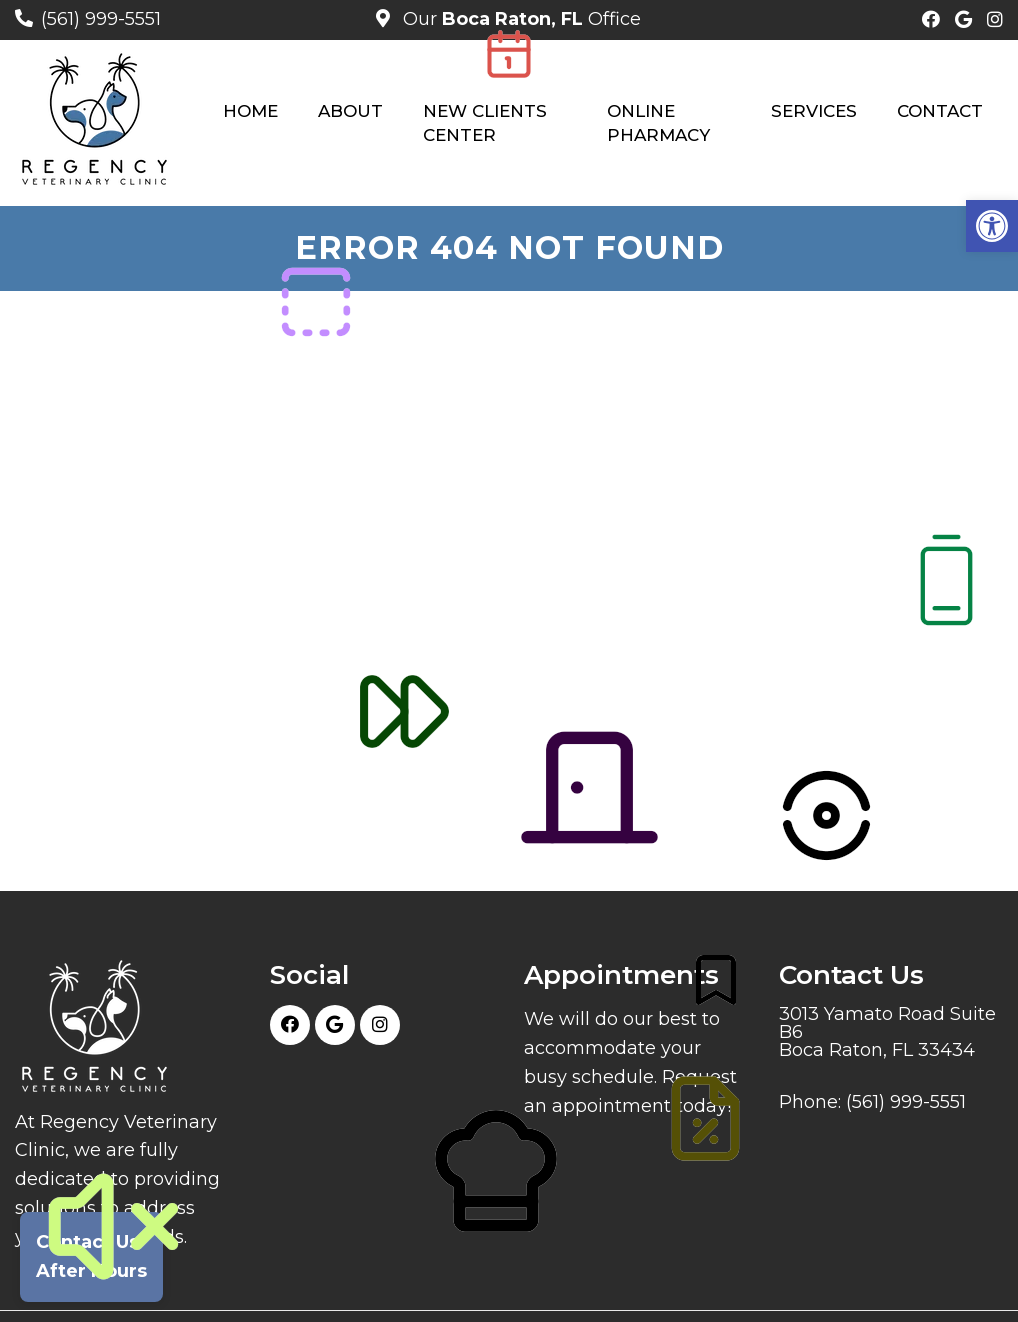 The height and width of the screenshot is (1322, 1018). Describe the element at coordinates (316, 302) in the screenshot. I see `expand content to fill available space` at that location.